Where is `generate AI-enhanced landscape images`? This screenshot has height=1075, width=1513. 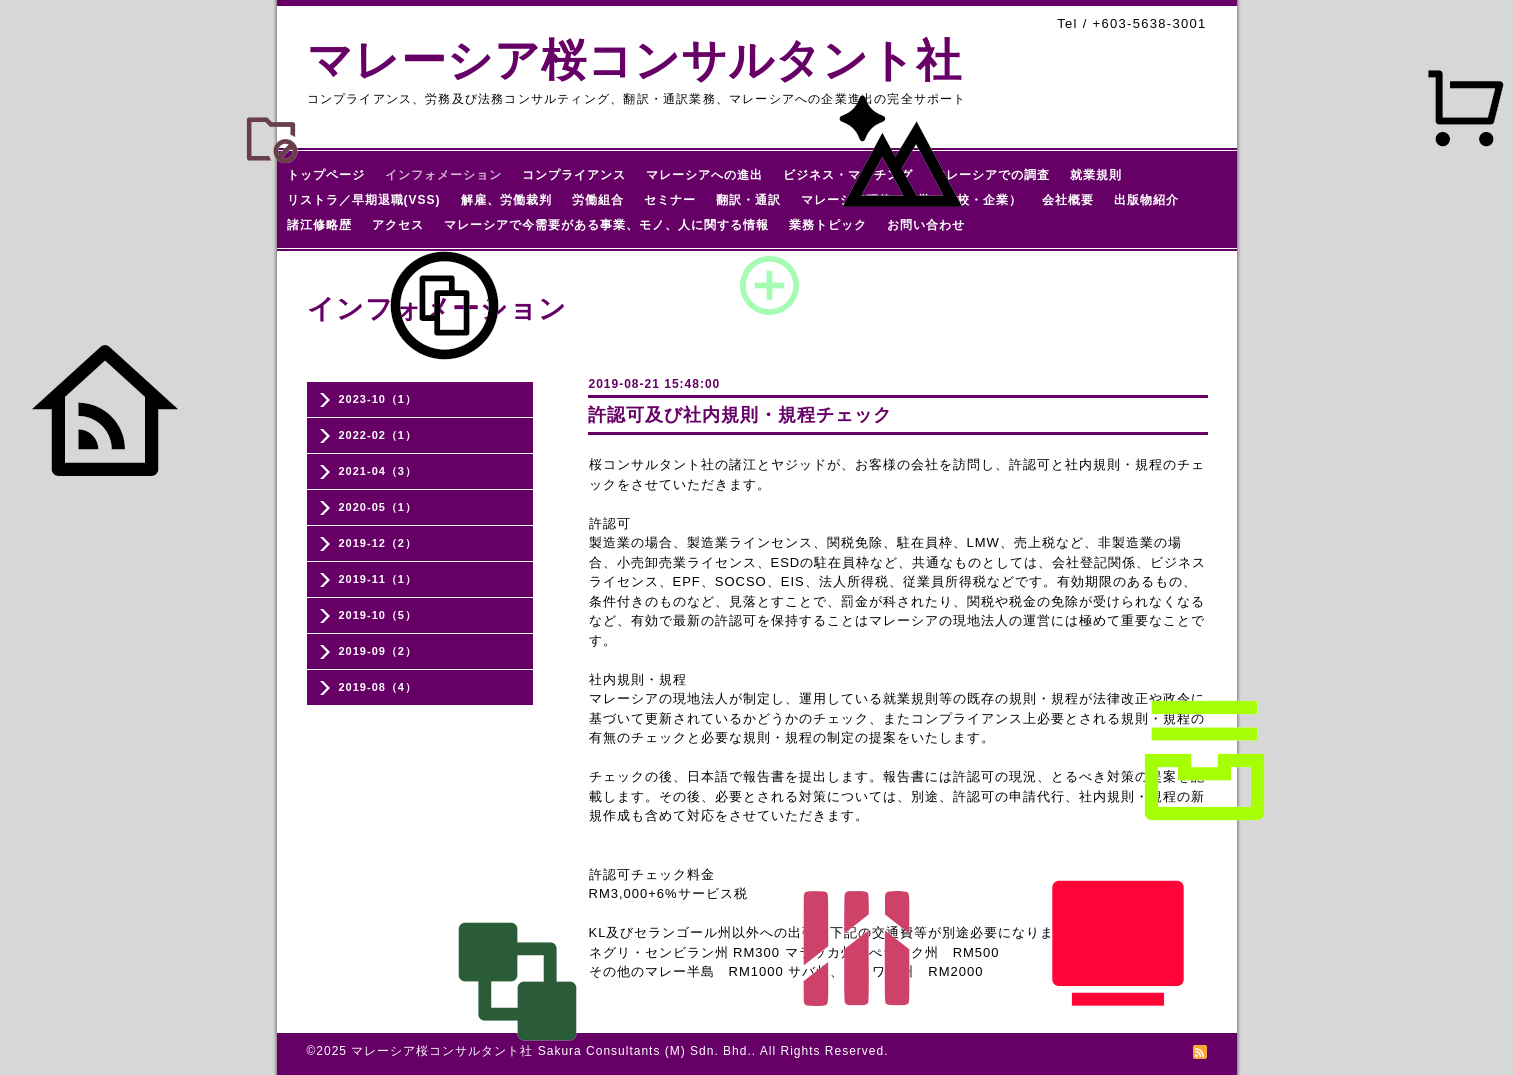
generate AI-enhanced landscape images is located at coordinates (899, 155).